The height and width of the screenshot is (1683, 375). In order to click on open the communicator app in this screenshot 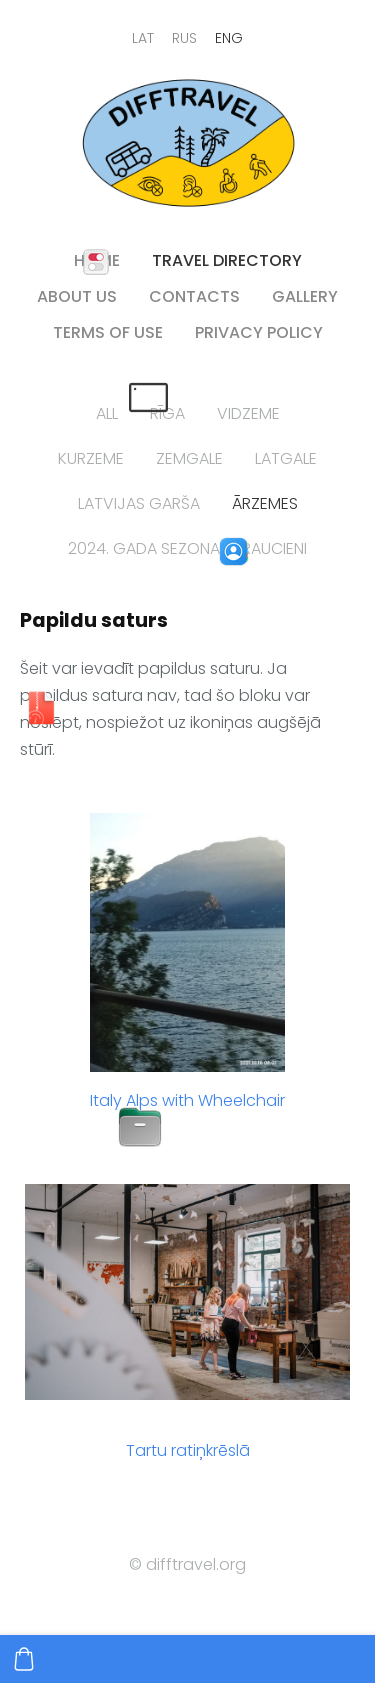, I will do `click(233, 551)`.